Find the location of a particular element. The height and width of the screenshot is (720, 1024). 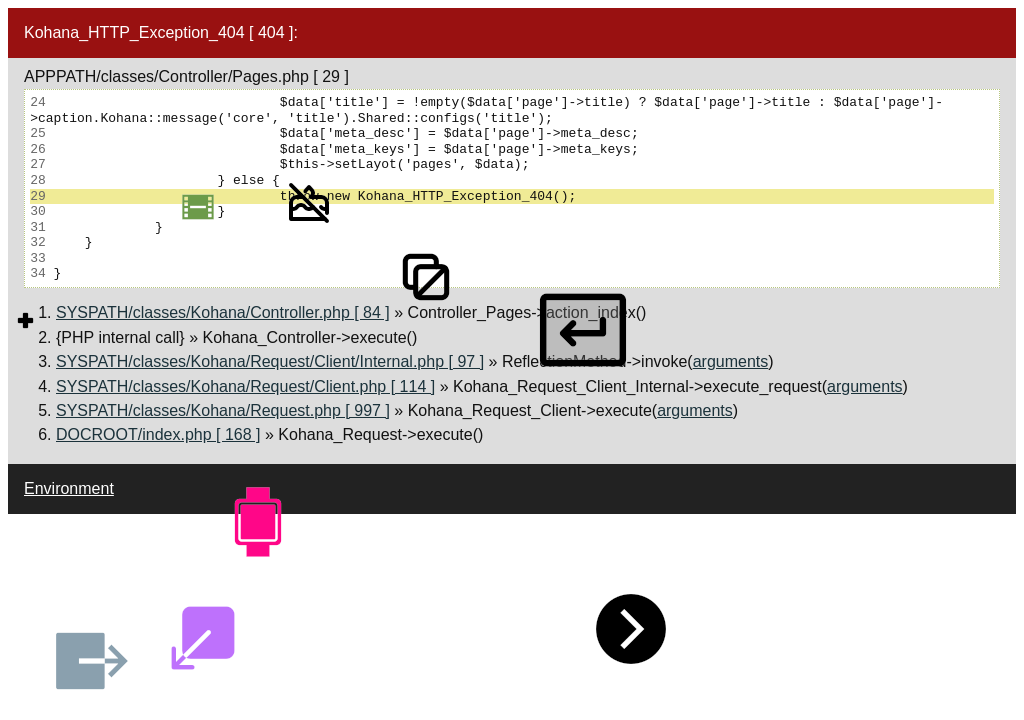

access health or medical information is located at coordinates (25, 320).